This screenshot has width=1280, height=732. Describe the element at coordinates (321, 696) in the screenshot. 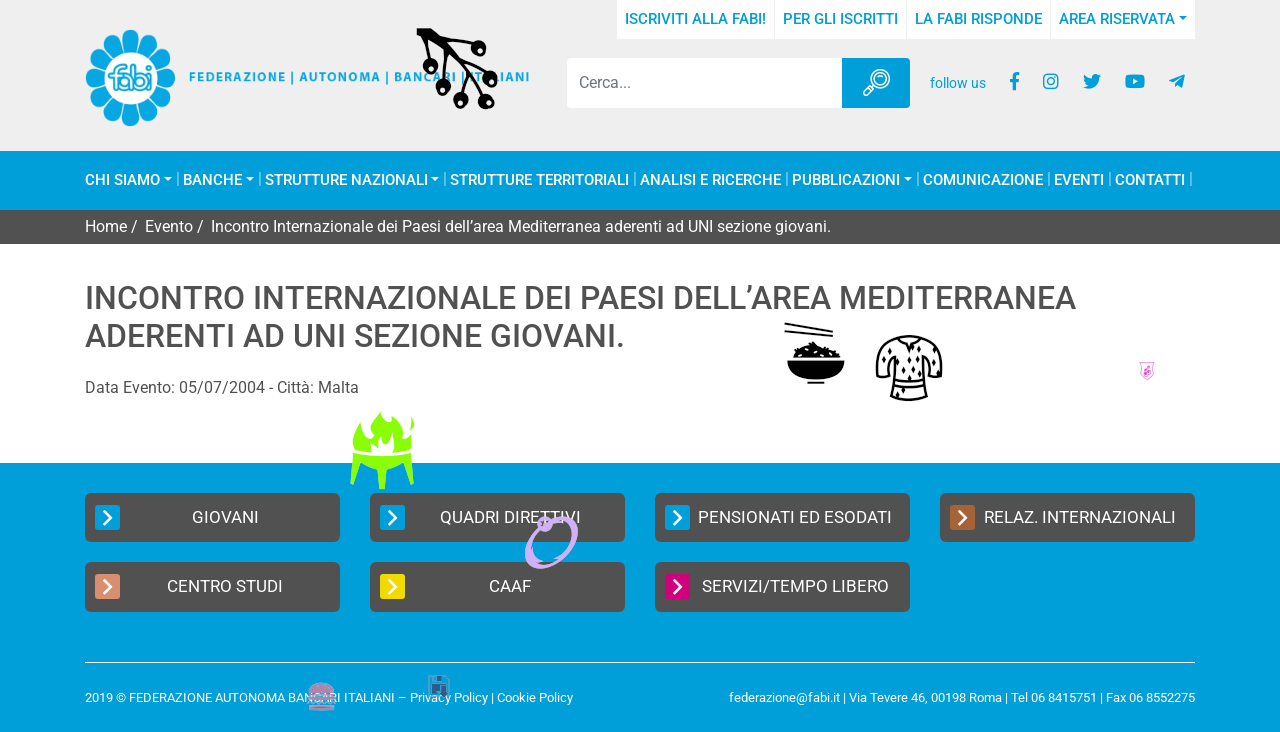

I see `food or restaurant category` at that location.